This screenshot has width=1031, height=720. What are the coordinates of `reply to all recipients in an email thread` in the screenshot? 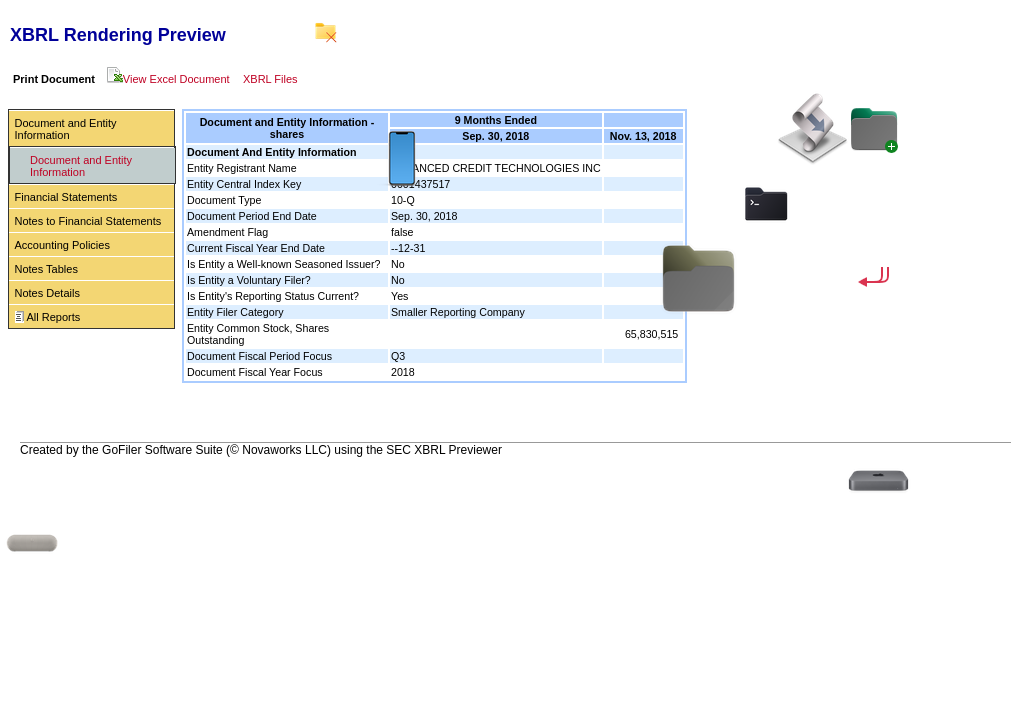 It's located at (873, 275).